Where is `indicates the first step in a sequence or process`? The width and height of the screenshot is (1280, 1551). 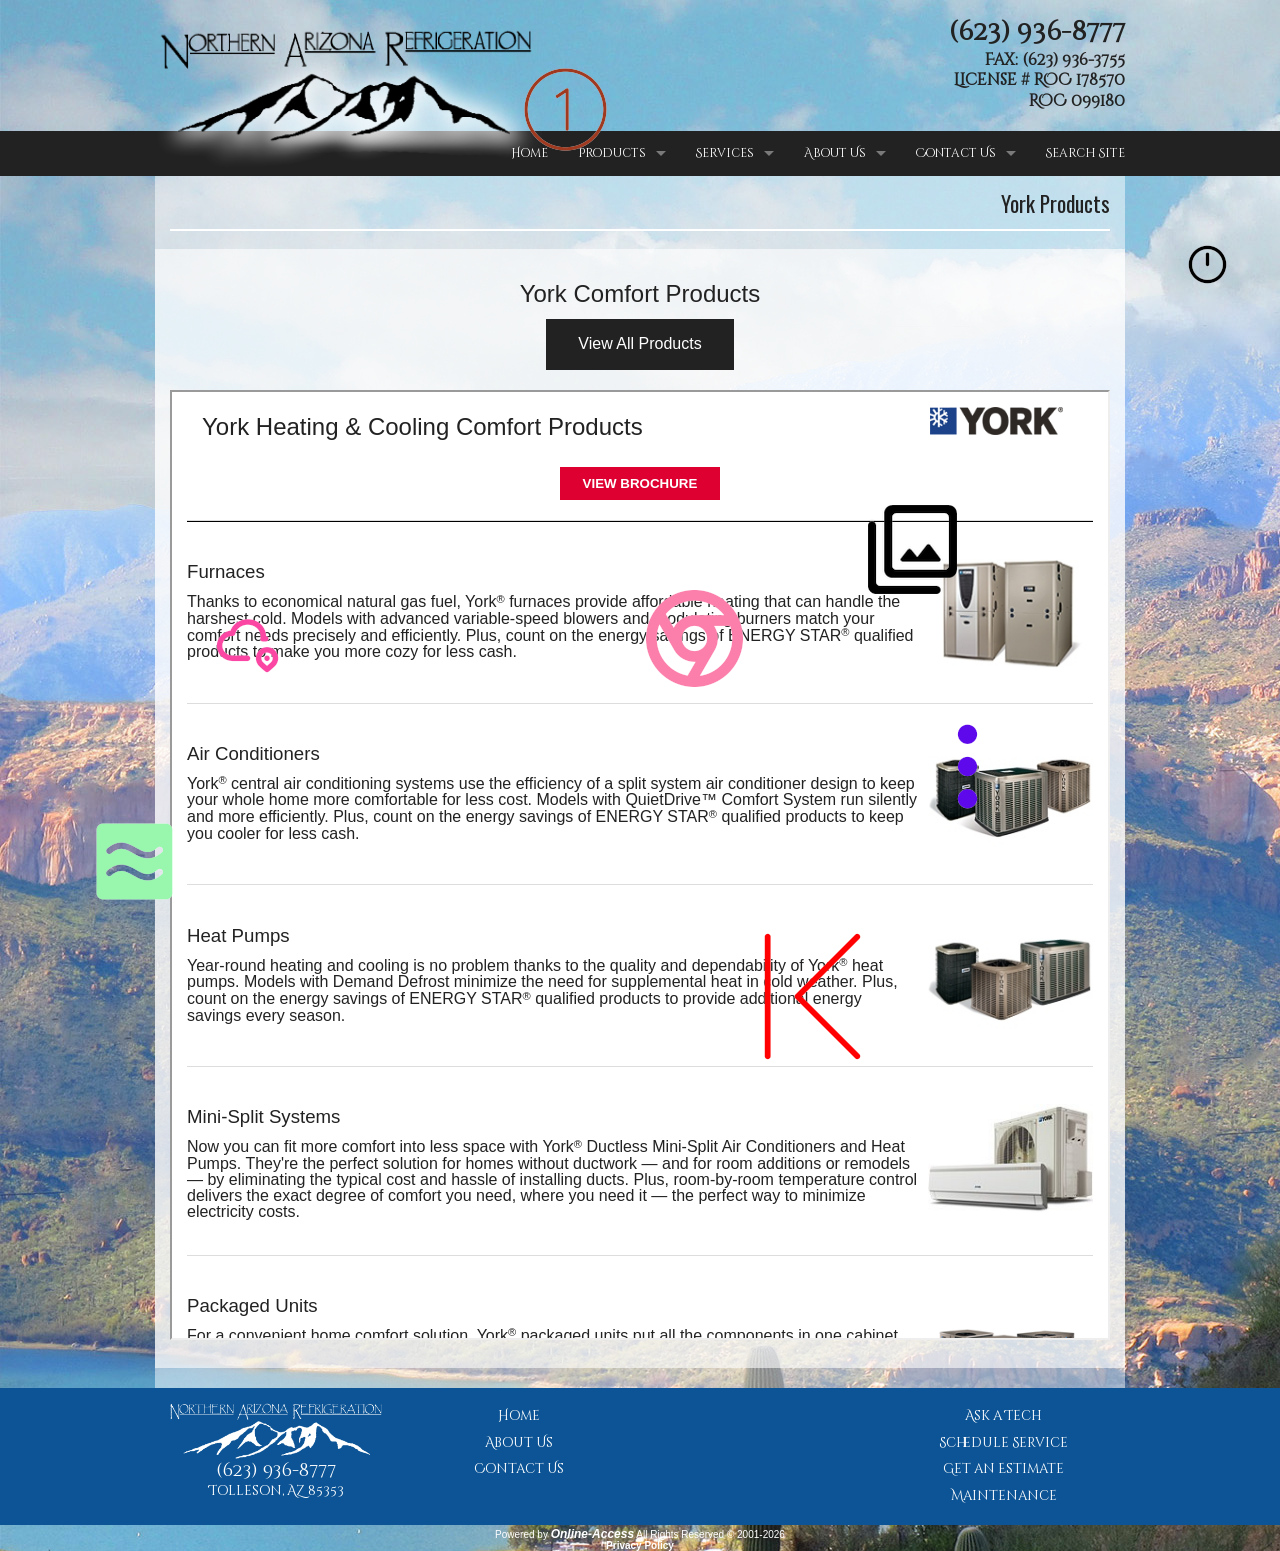
indicates the first step in a sequence or process is located at coordinates (565, 109).